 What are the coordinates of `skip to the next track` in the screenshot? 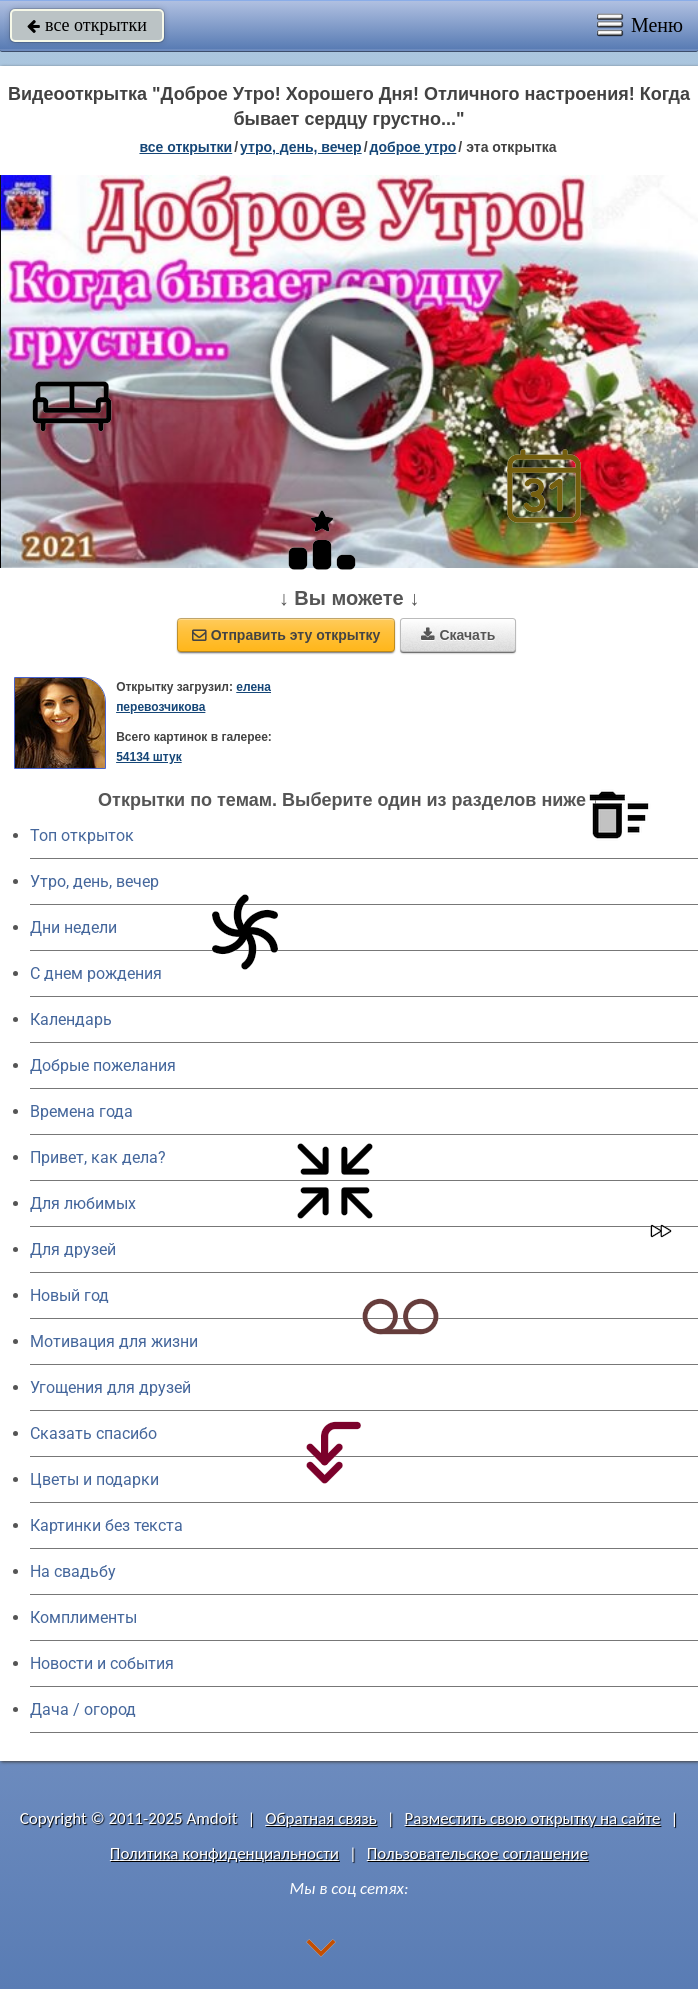 It's located at (661, 1231).